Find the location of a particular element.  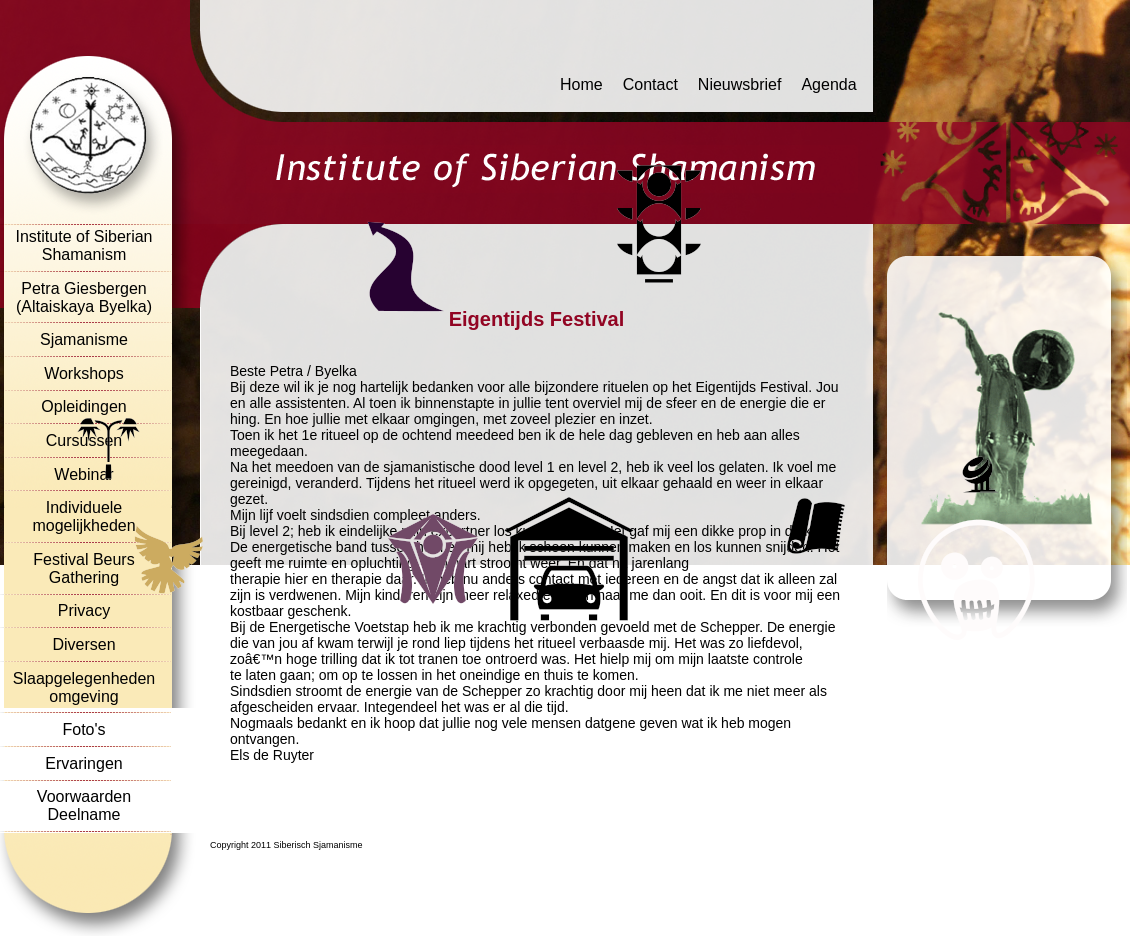

represents a gem, crystal, or precious resource in-game is located at coordinates (433, 559).